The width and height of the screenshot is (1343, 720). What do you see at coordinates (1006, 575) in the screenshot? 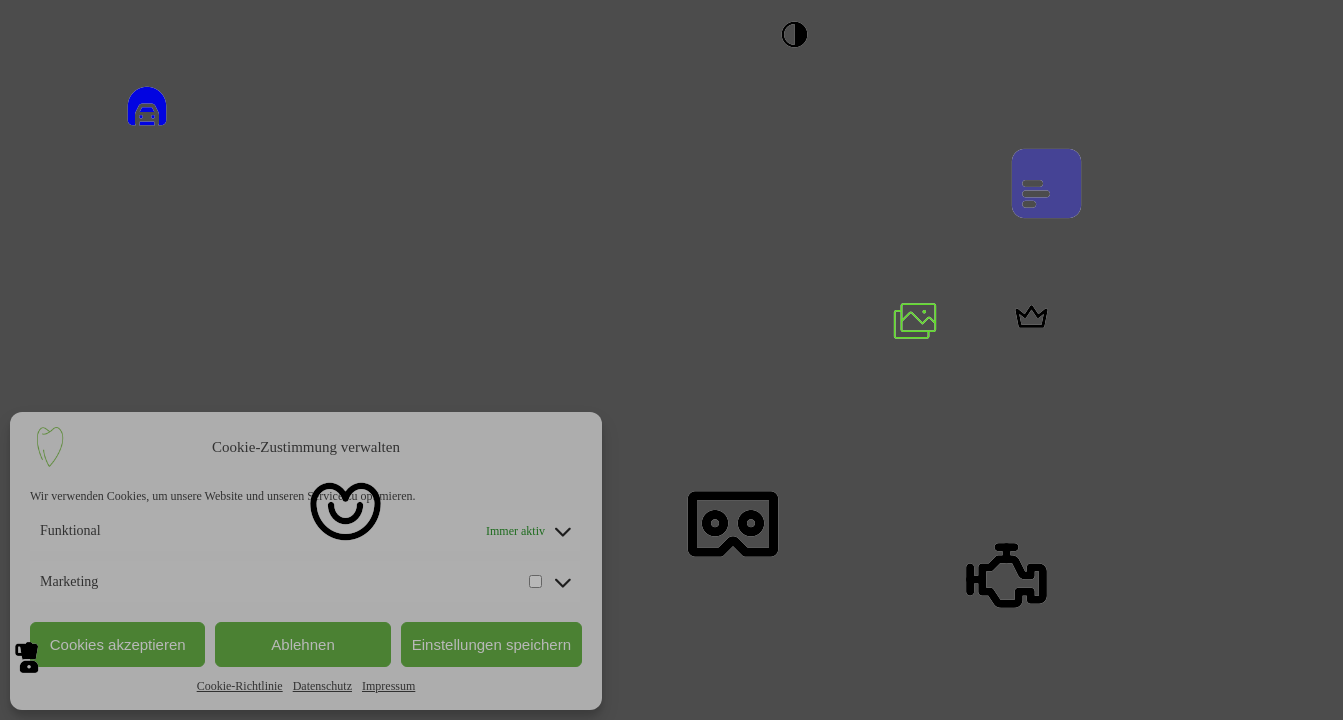
I see `view engine or vehicle diagnostics` at bounding box center [1006, 575].